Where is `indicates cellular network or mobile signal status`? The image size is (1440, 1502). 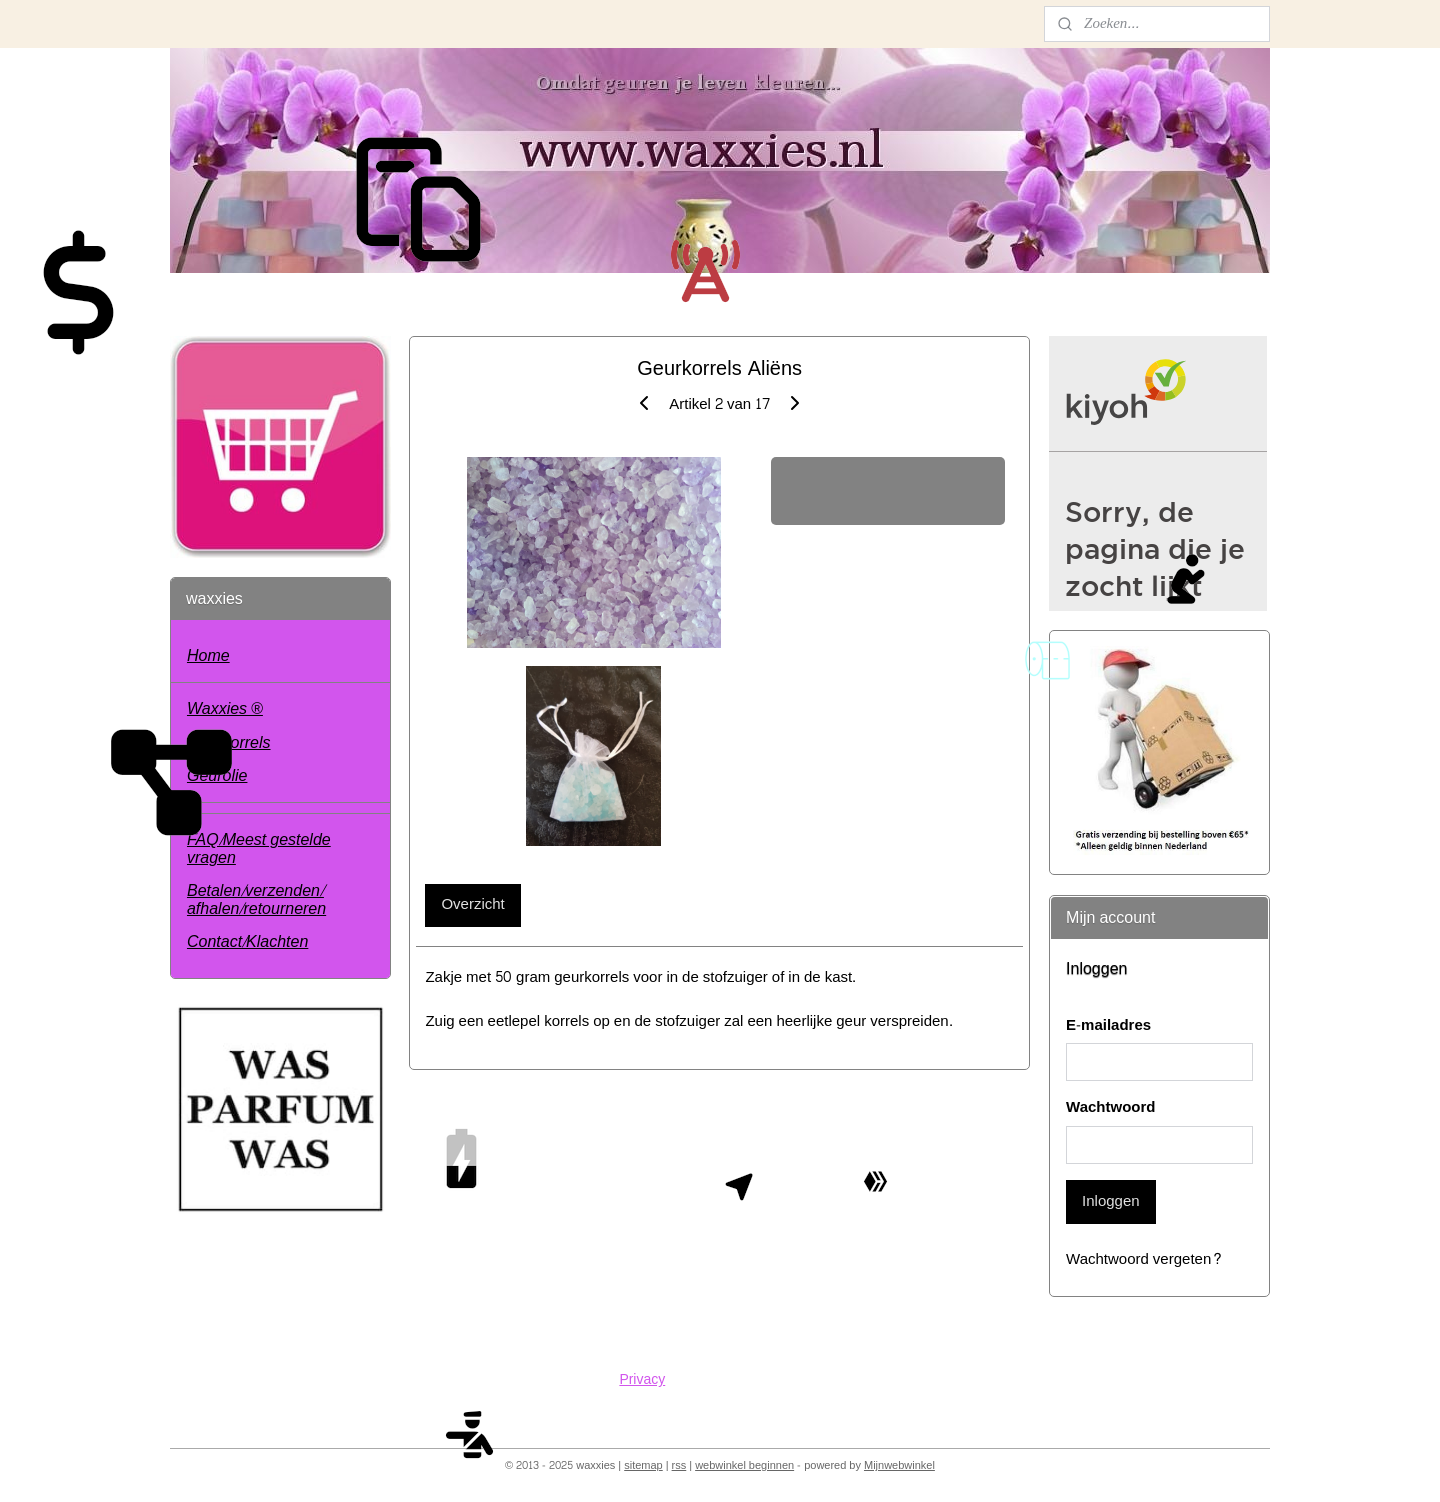
indicates cellular network or mobile signal status is located at coordinates (705, 270).